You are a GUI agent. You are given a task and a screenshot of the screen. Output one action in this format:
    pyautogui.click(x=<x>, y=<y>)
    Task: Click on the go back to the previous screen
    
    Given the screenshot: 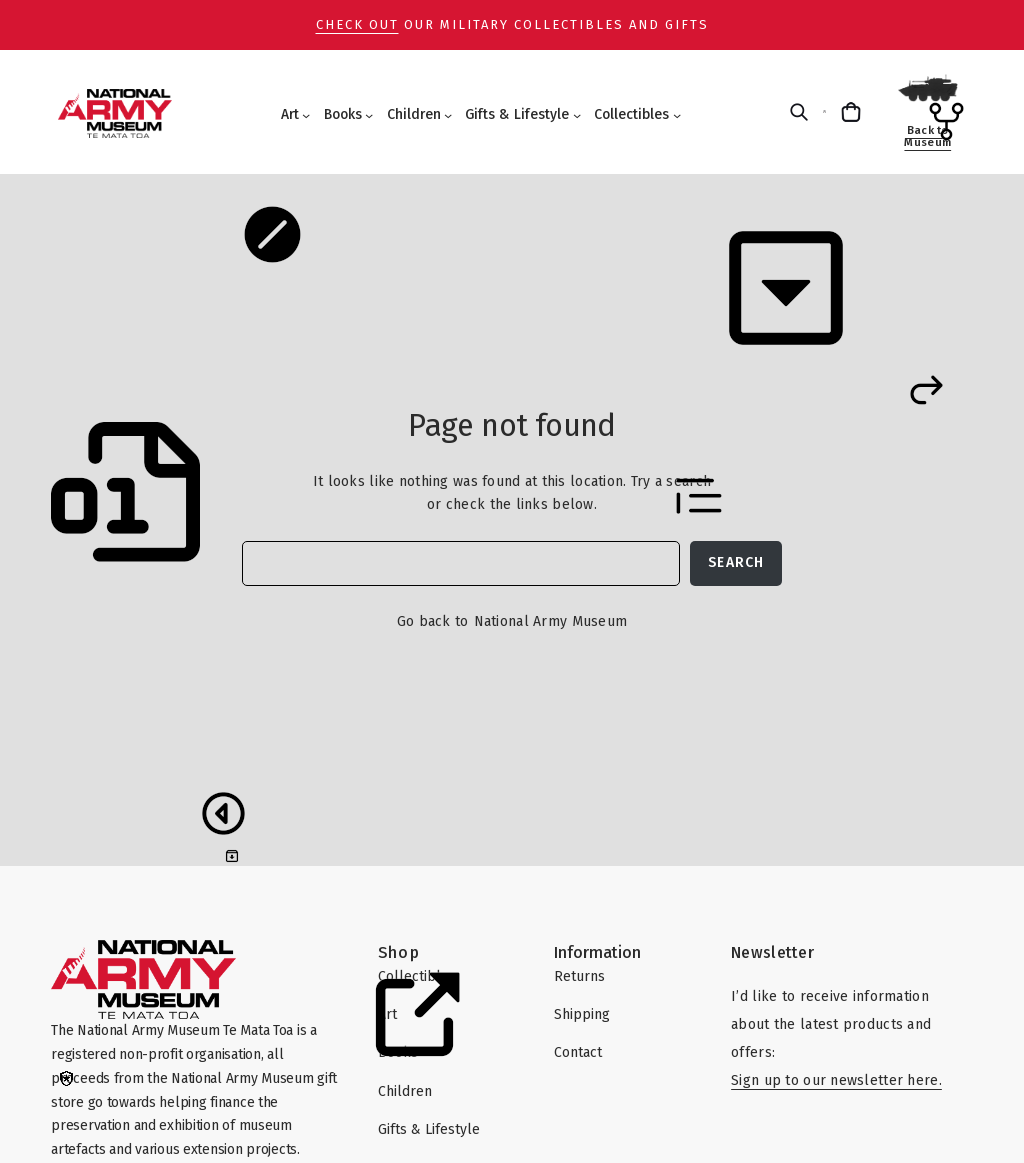 What is the action you would take?
    pyautogui.click(x=223, y=813)
    